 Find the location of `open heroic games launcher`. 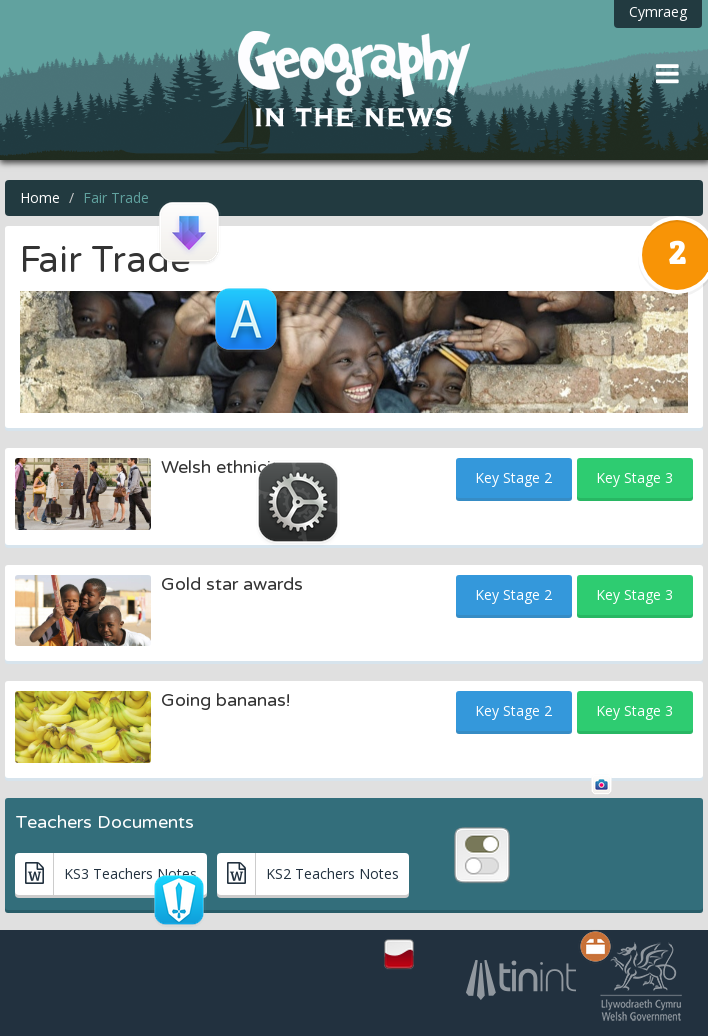

open heroic games launcher is located at coordinates (179, 900).